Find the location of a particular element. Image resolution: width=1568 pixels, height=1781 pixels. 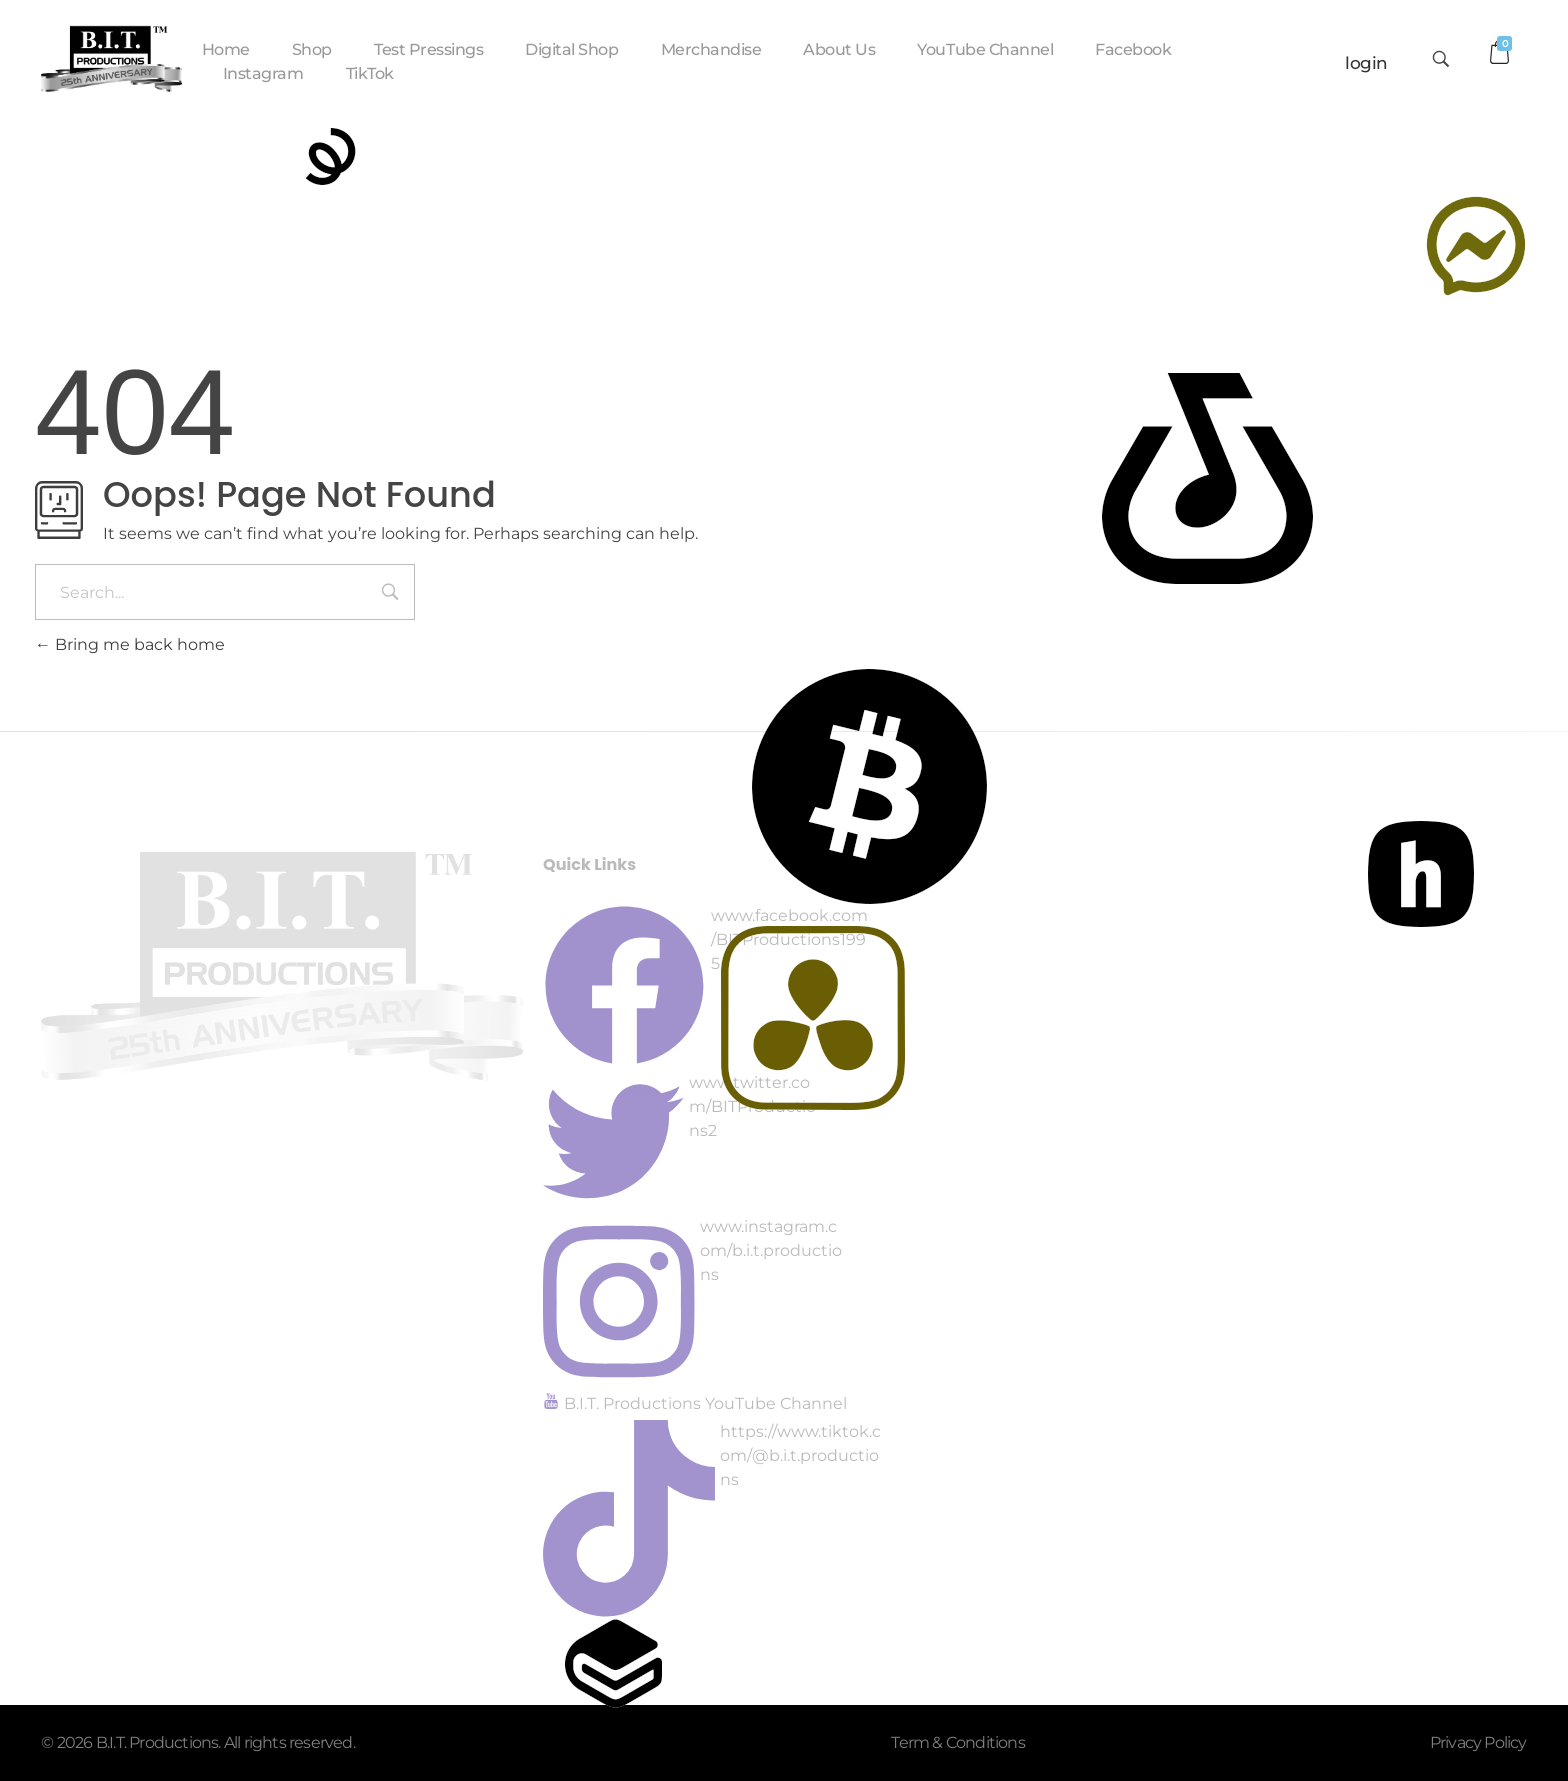

open the BandLab music creation app is located at coordinates (1207, 478).